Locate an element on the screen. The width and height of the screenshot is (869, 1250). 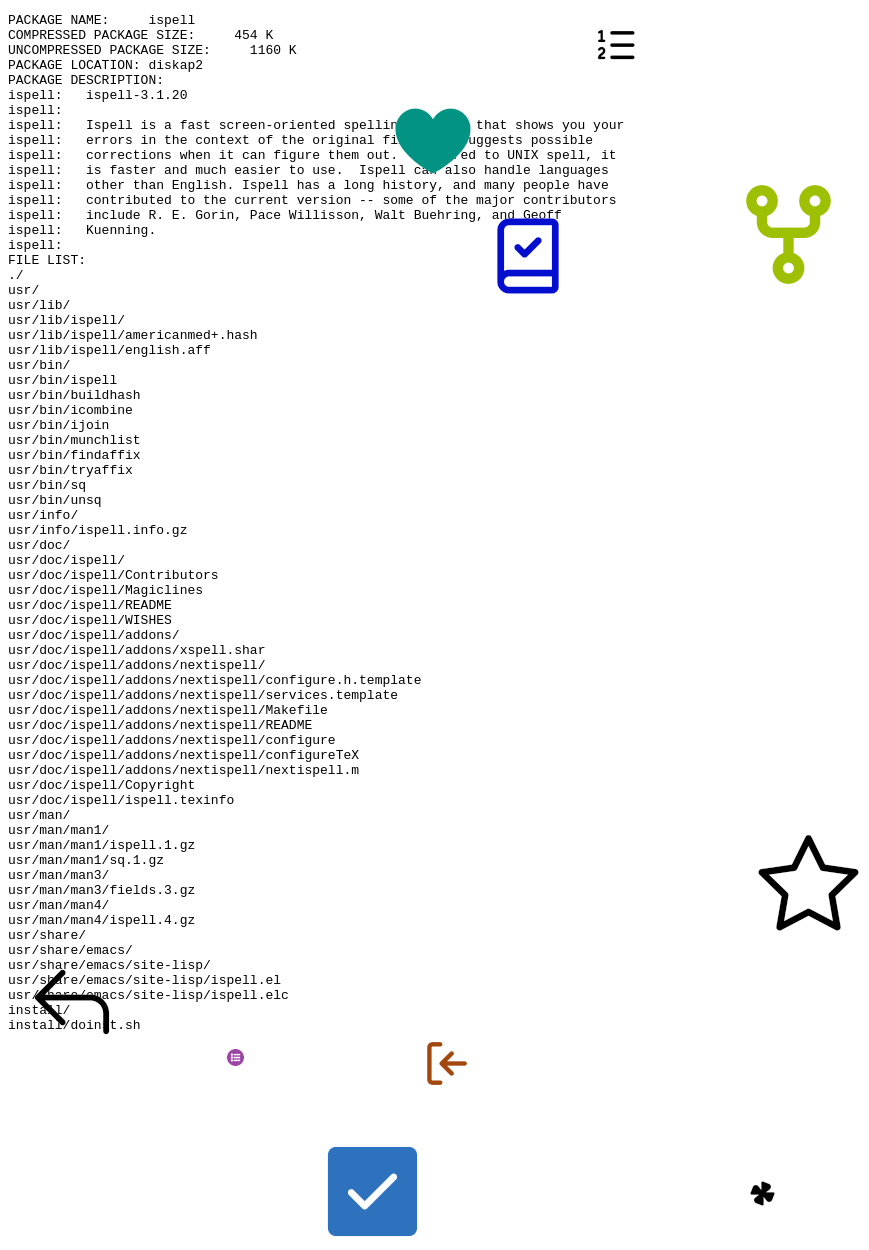
a selected or checked item is located at coordinates (372, 1191).